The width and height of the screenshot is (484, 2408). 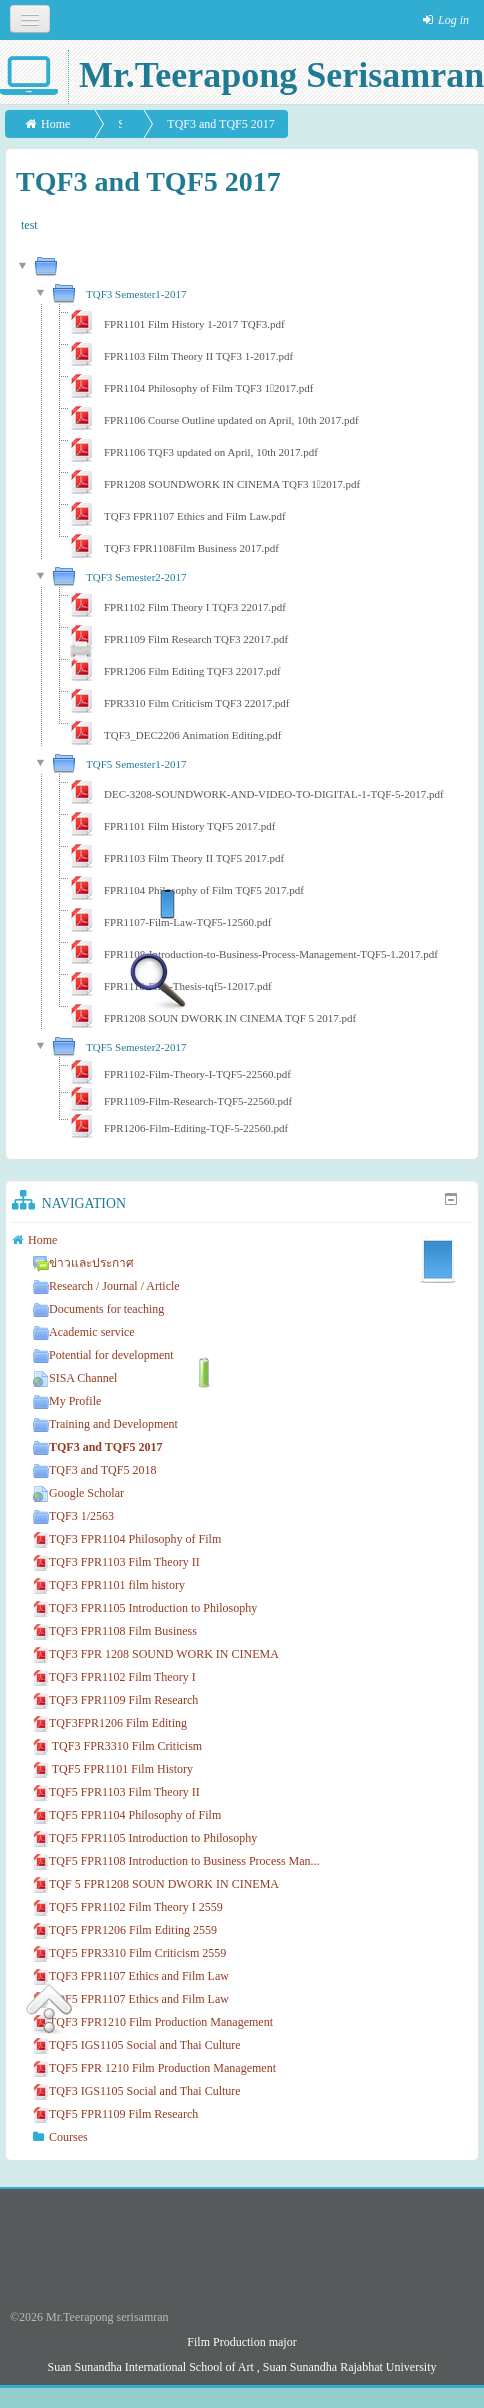 I want to click on search for items or content, so click(x=158, y=981).